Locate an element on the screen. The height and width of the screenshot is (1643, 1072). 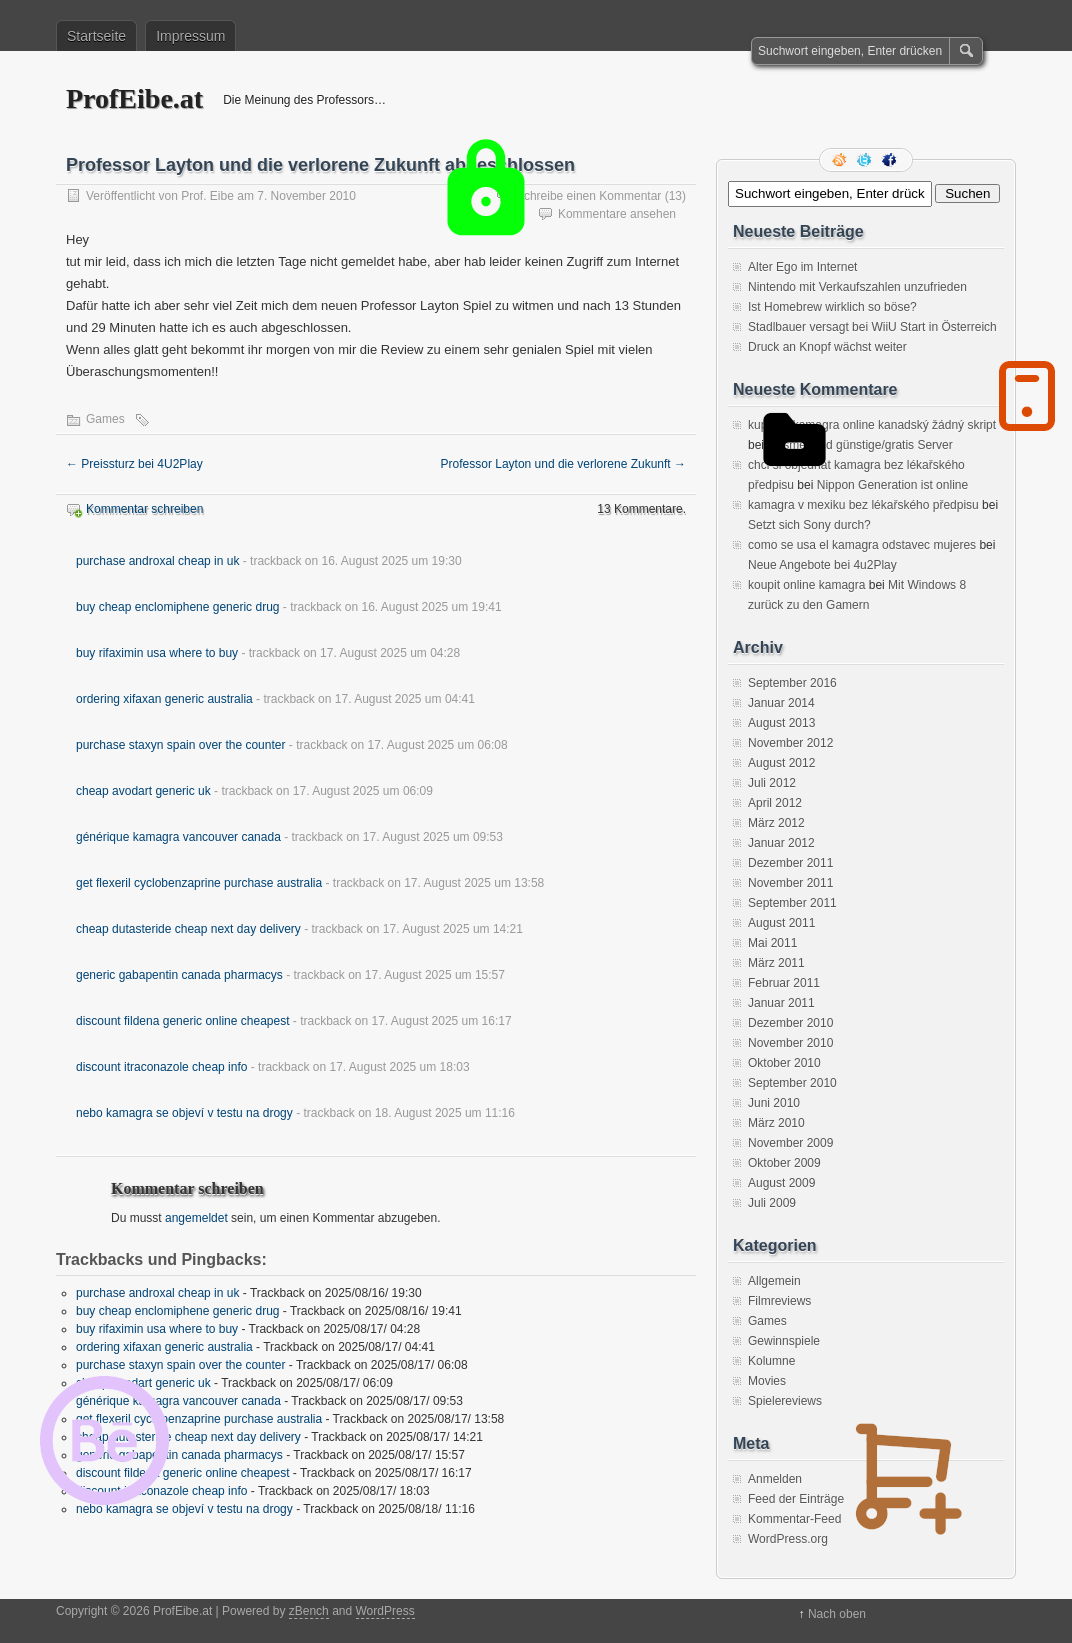
add item to shopping cart is located at coordinates (903, 1476).